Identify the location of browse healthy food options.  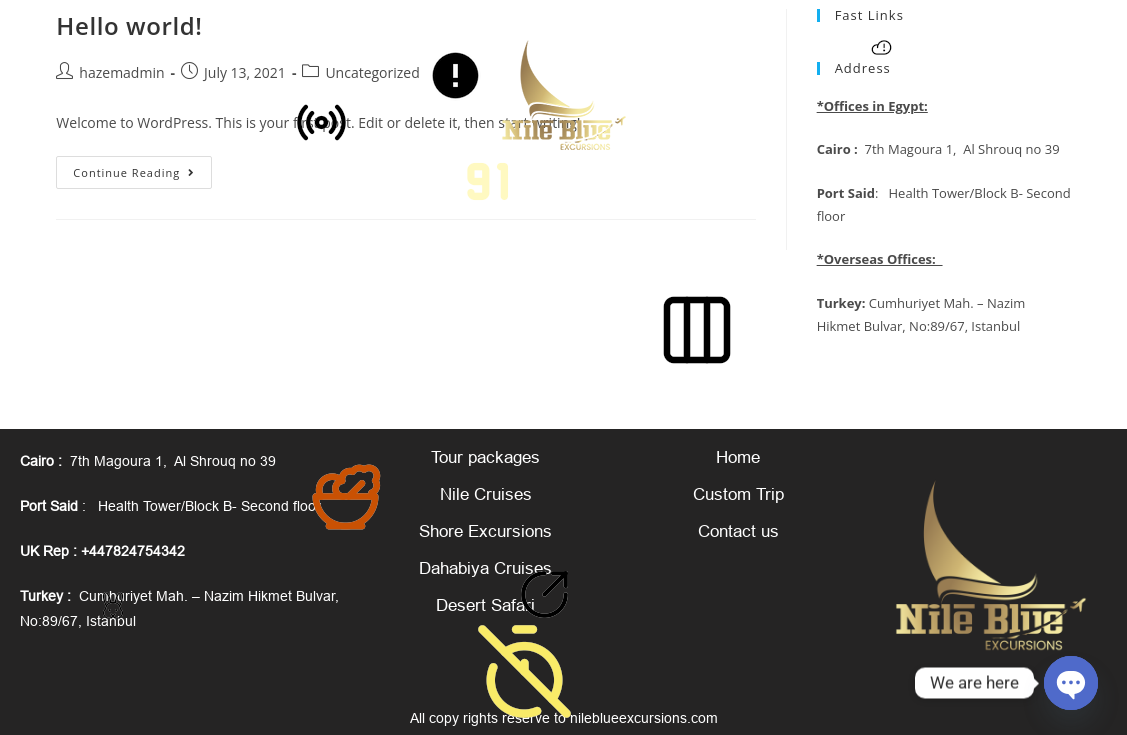
(345, 496).